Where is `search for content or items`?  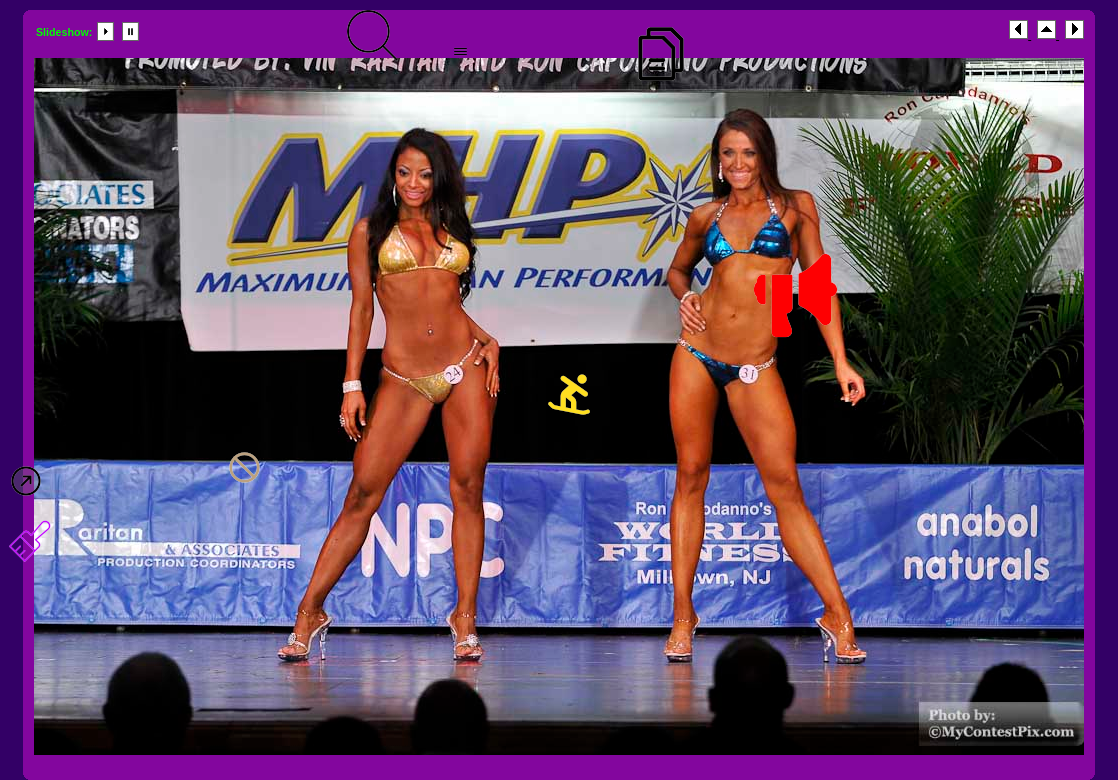
search for content or items is located at coordinates (372, 35).